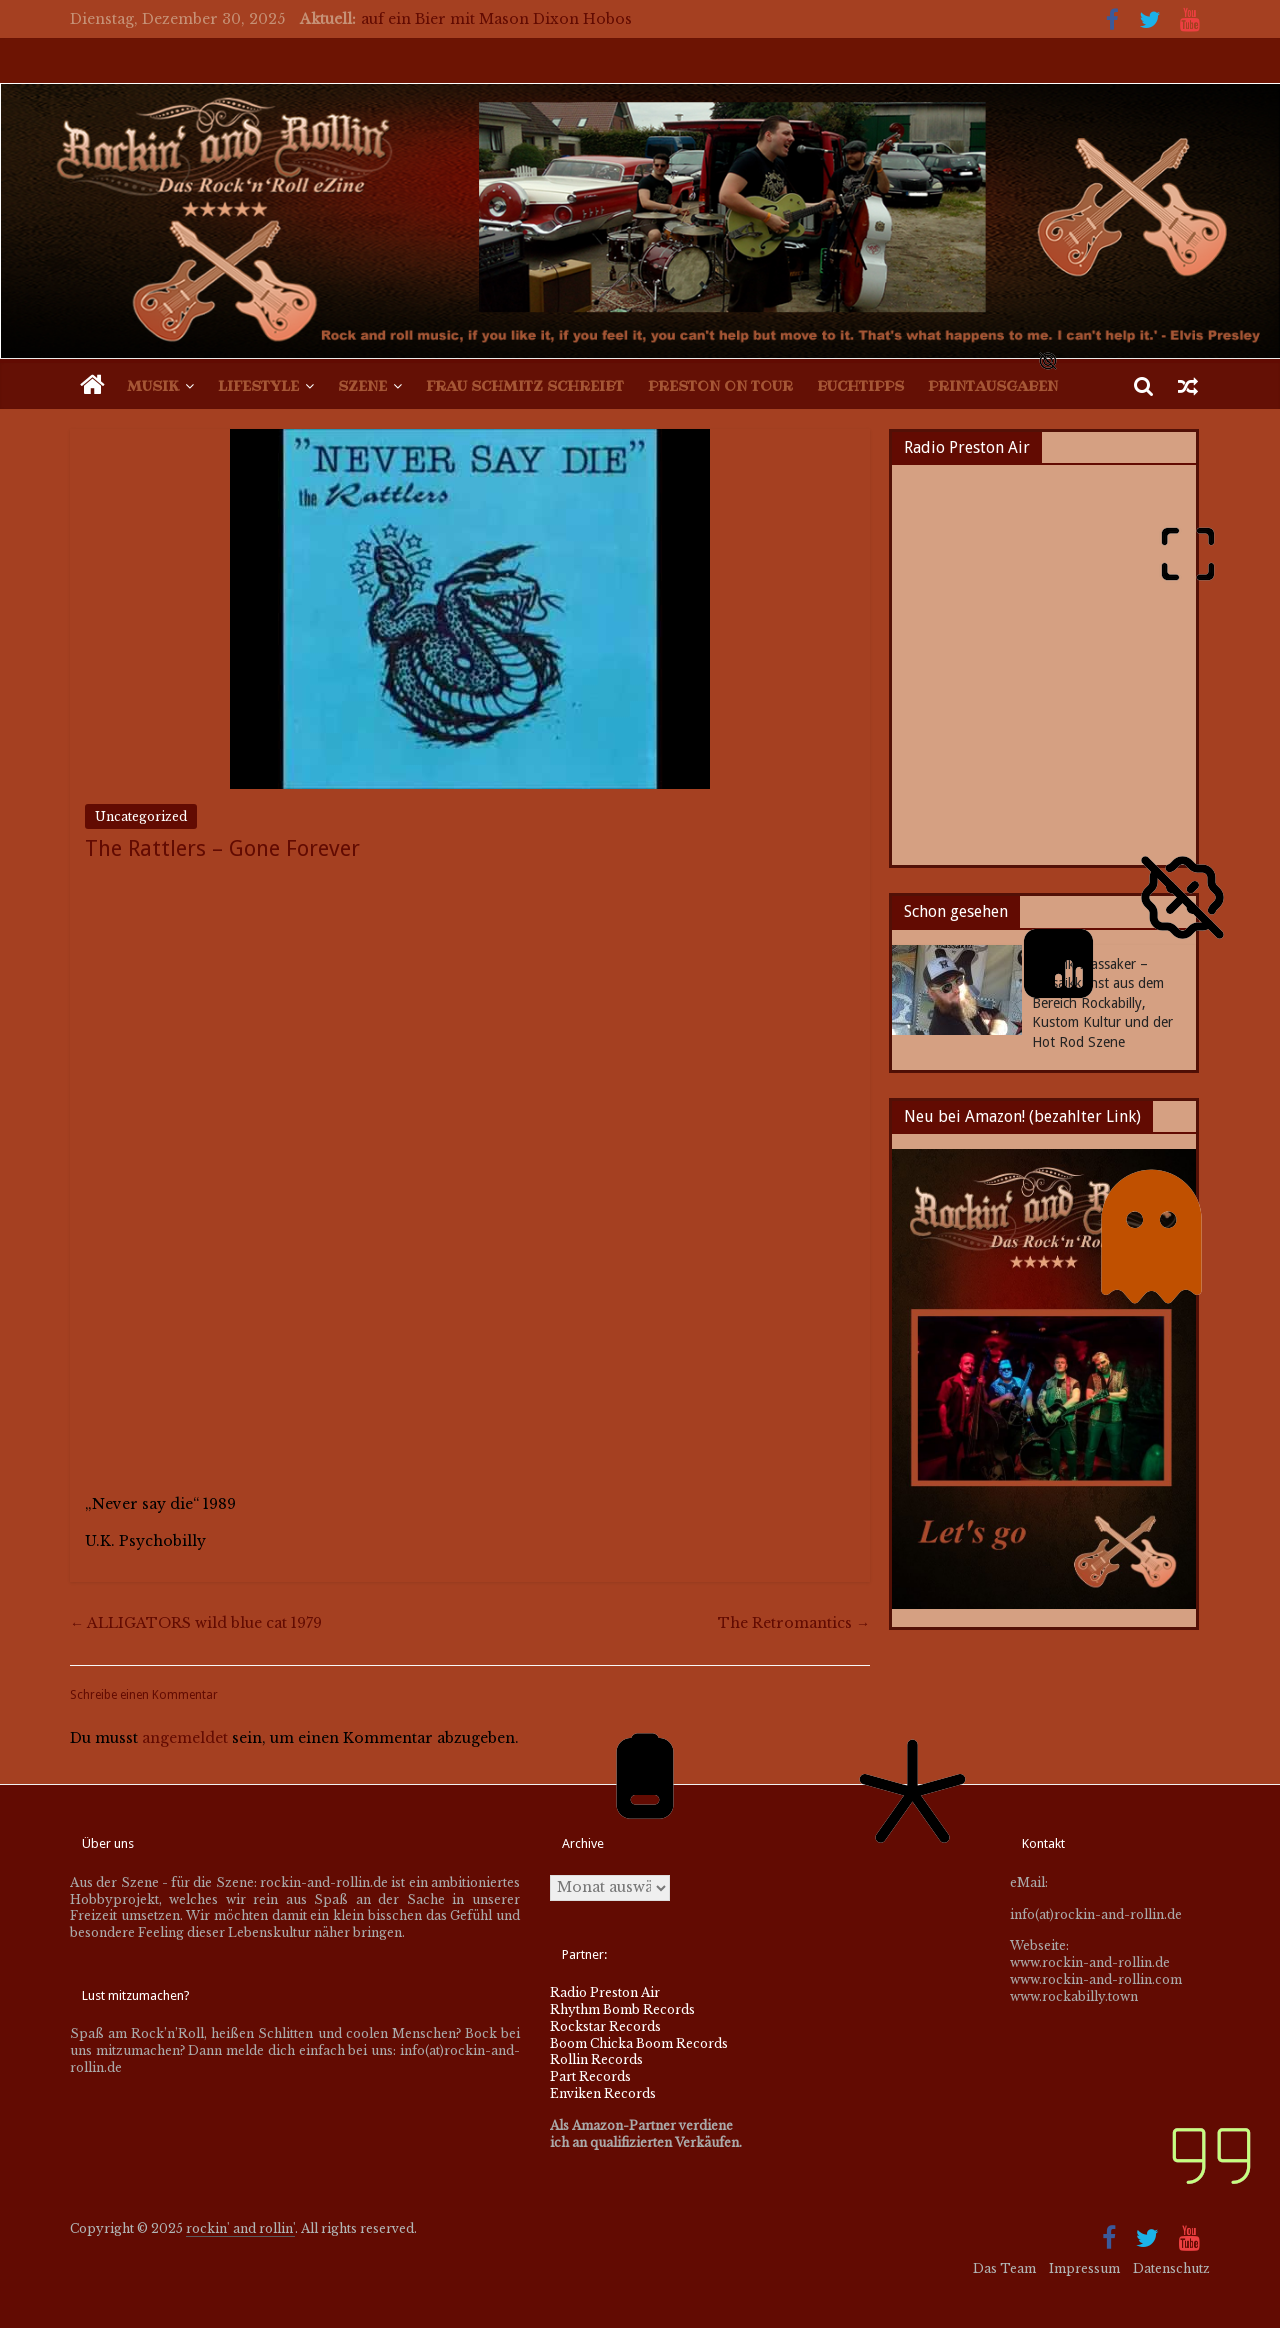 This screenshot has height=2328, width=1280. What do you see at coordinates (1182, 897) in the screenshot?
I see `indicates no discount available` at bounding box center [1182, 897].